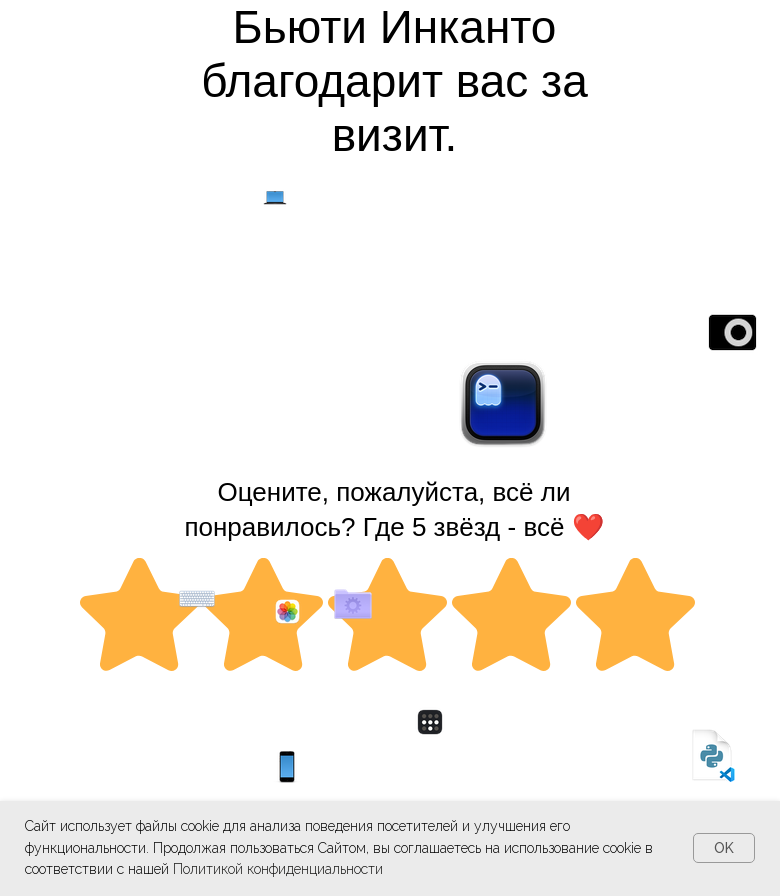  I want to click on indicates keyboard connected via bluetooth, so click(197, 599).